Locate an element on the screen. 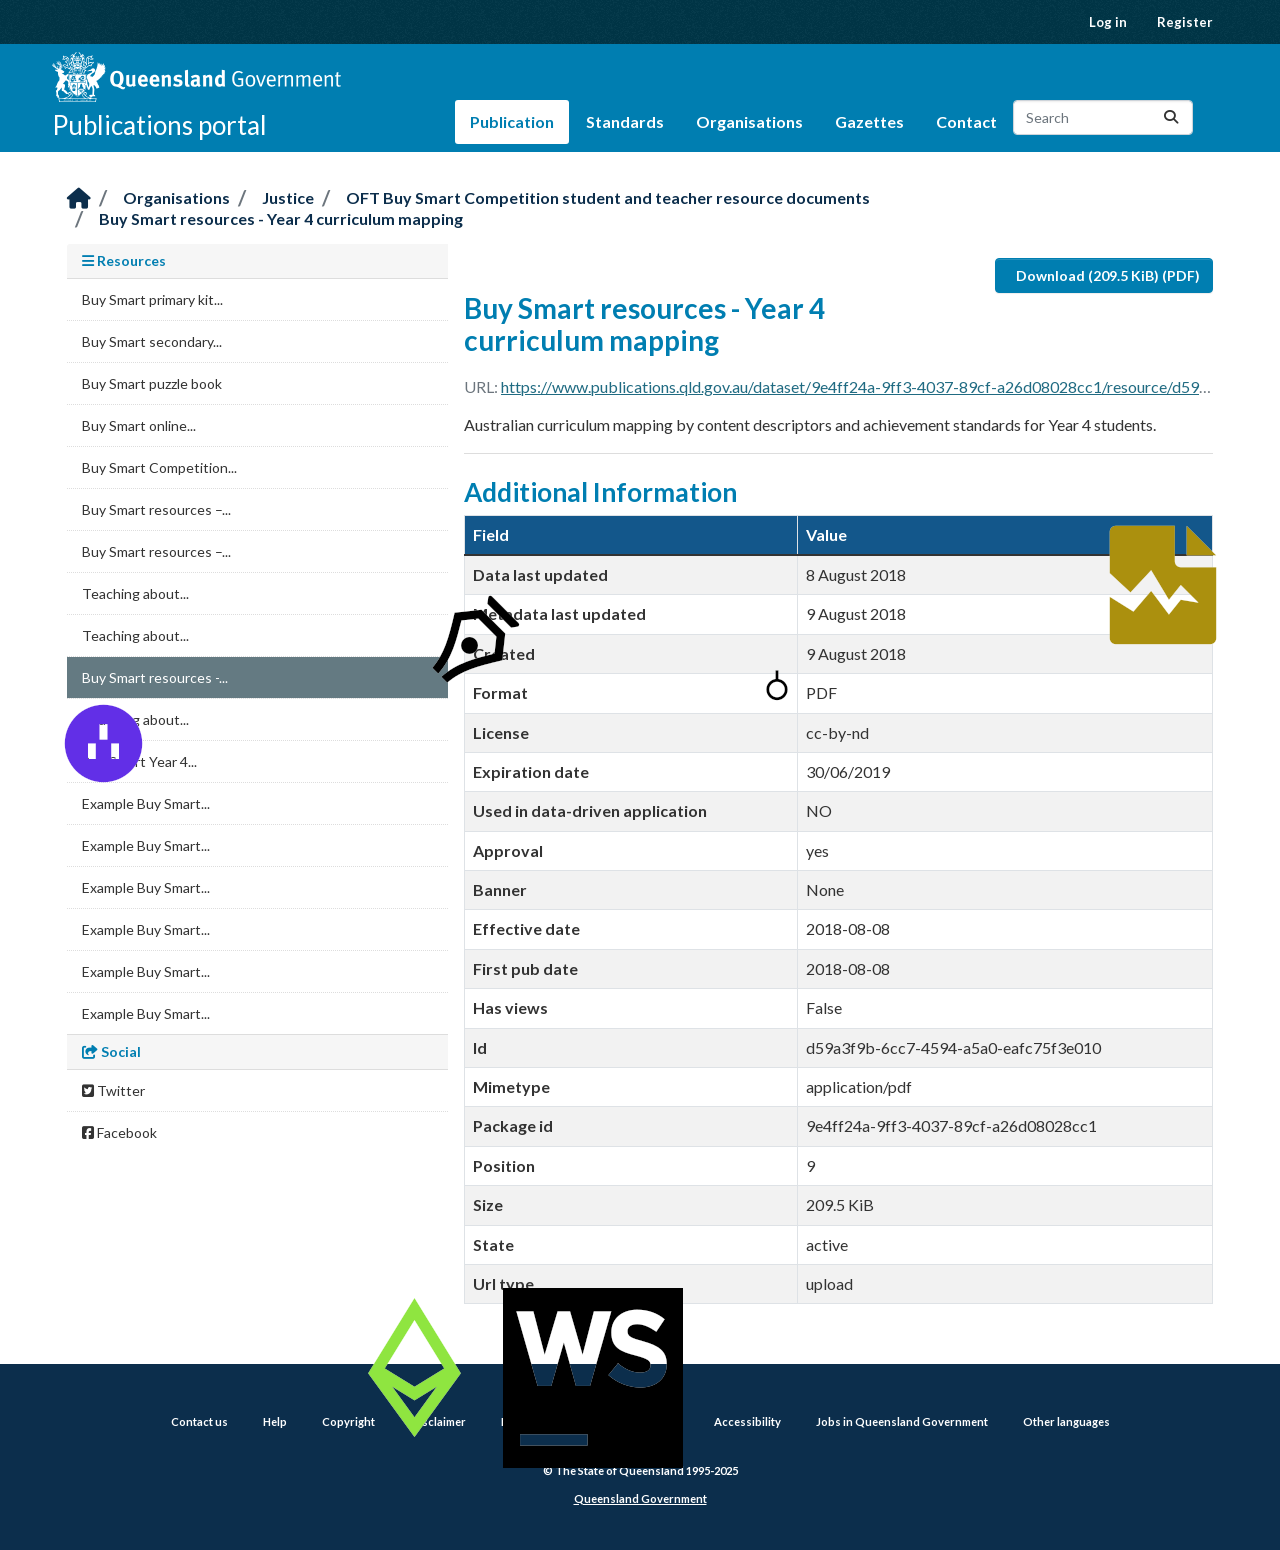  access drawing or illustration tools is located at coordinates (472, 642).